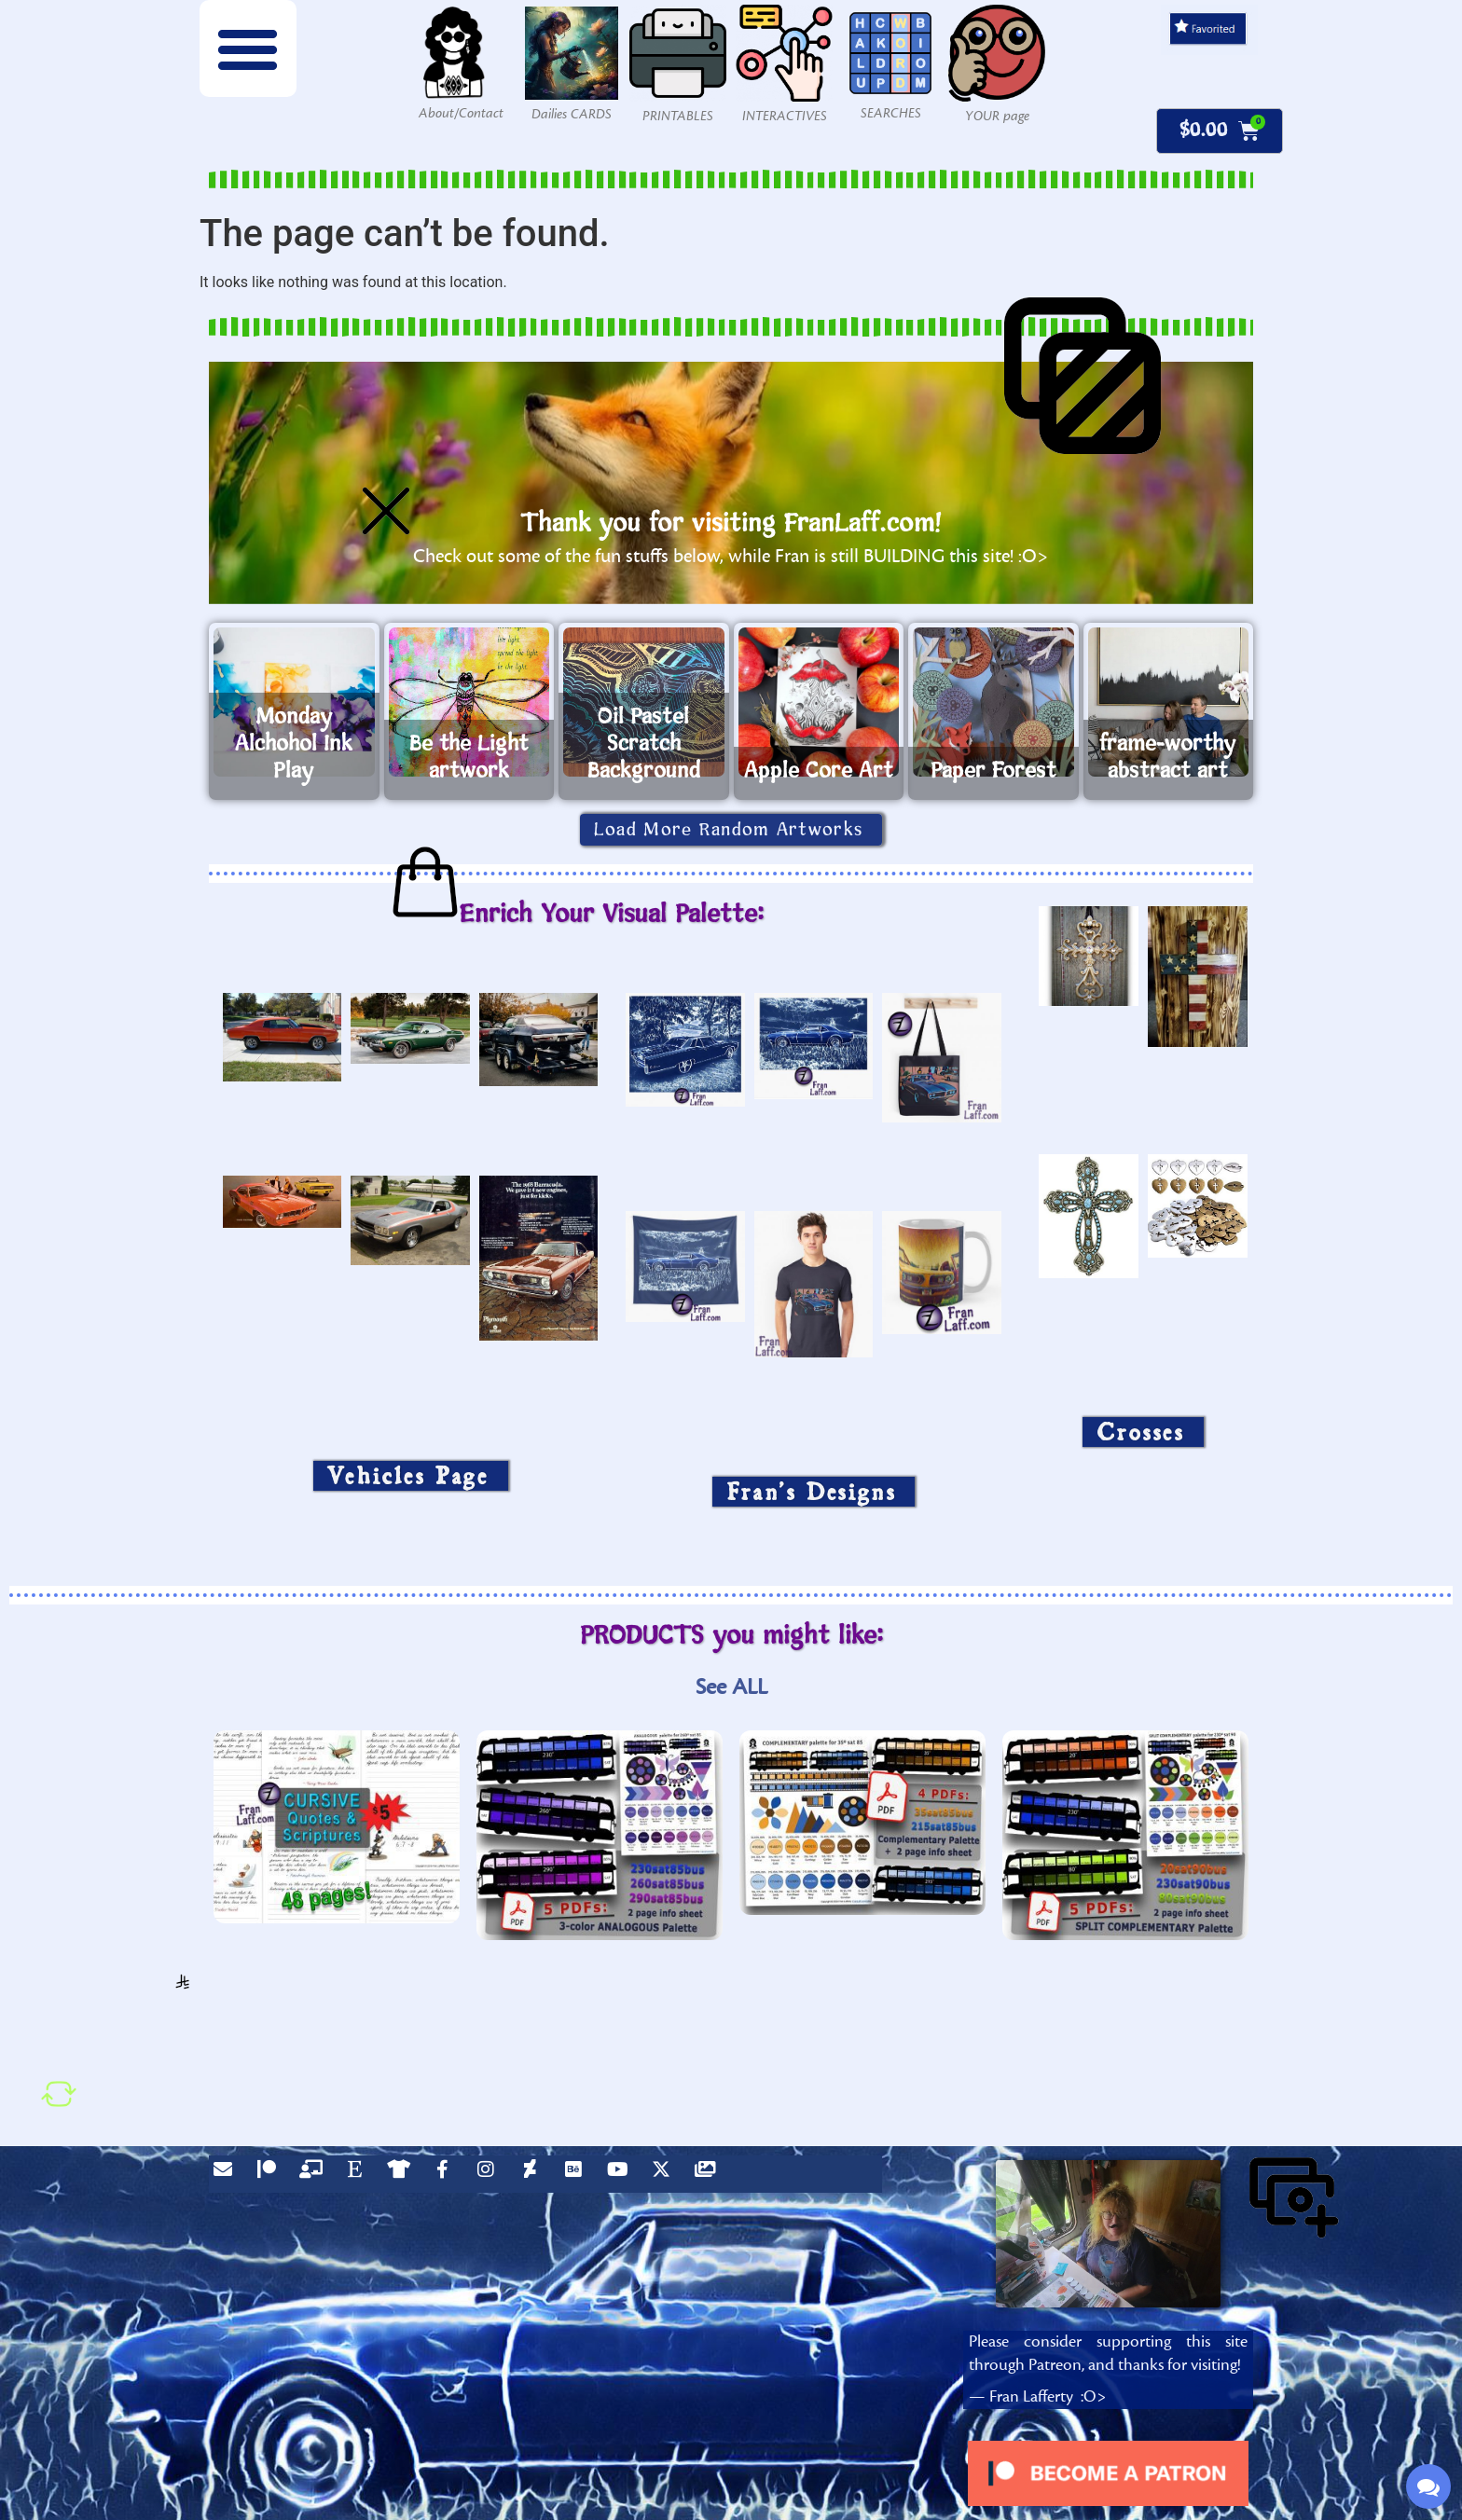 The height and width of the screenshot is (2520, 1462). I want to click on refresh or reload content, so click(59, 2094).